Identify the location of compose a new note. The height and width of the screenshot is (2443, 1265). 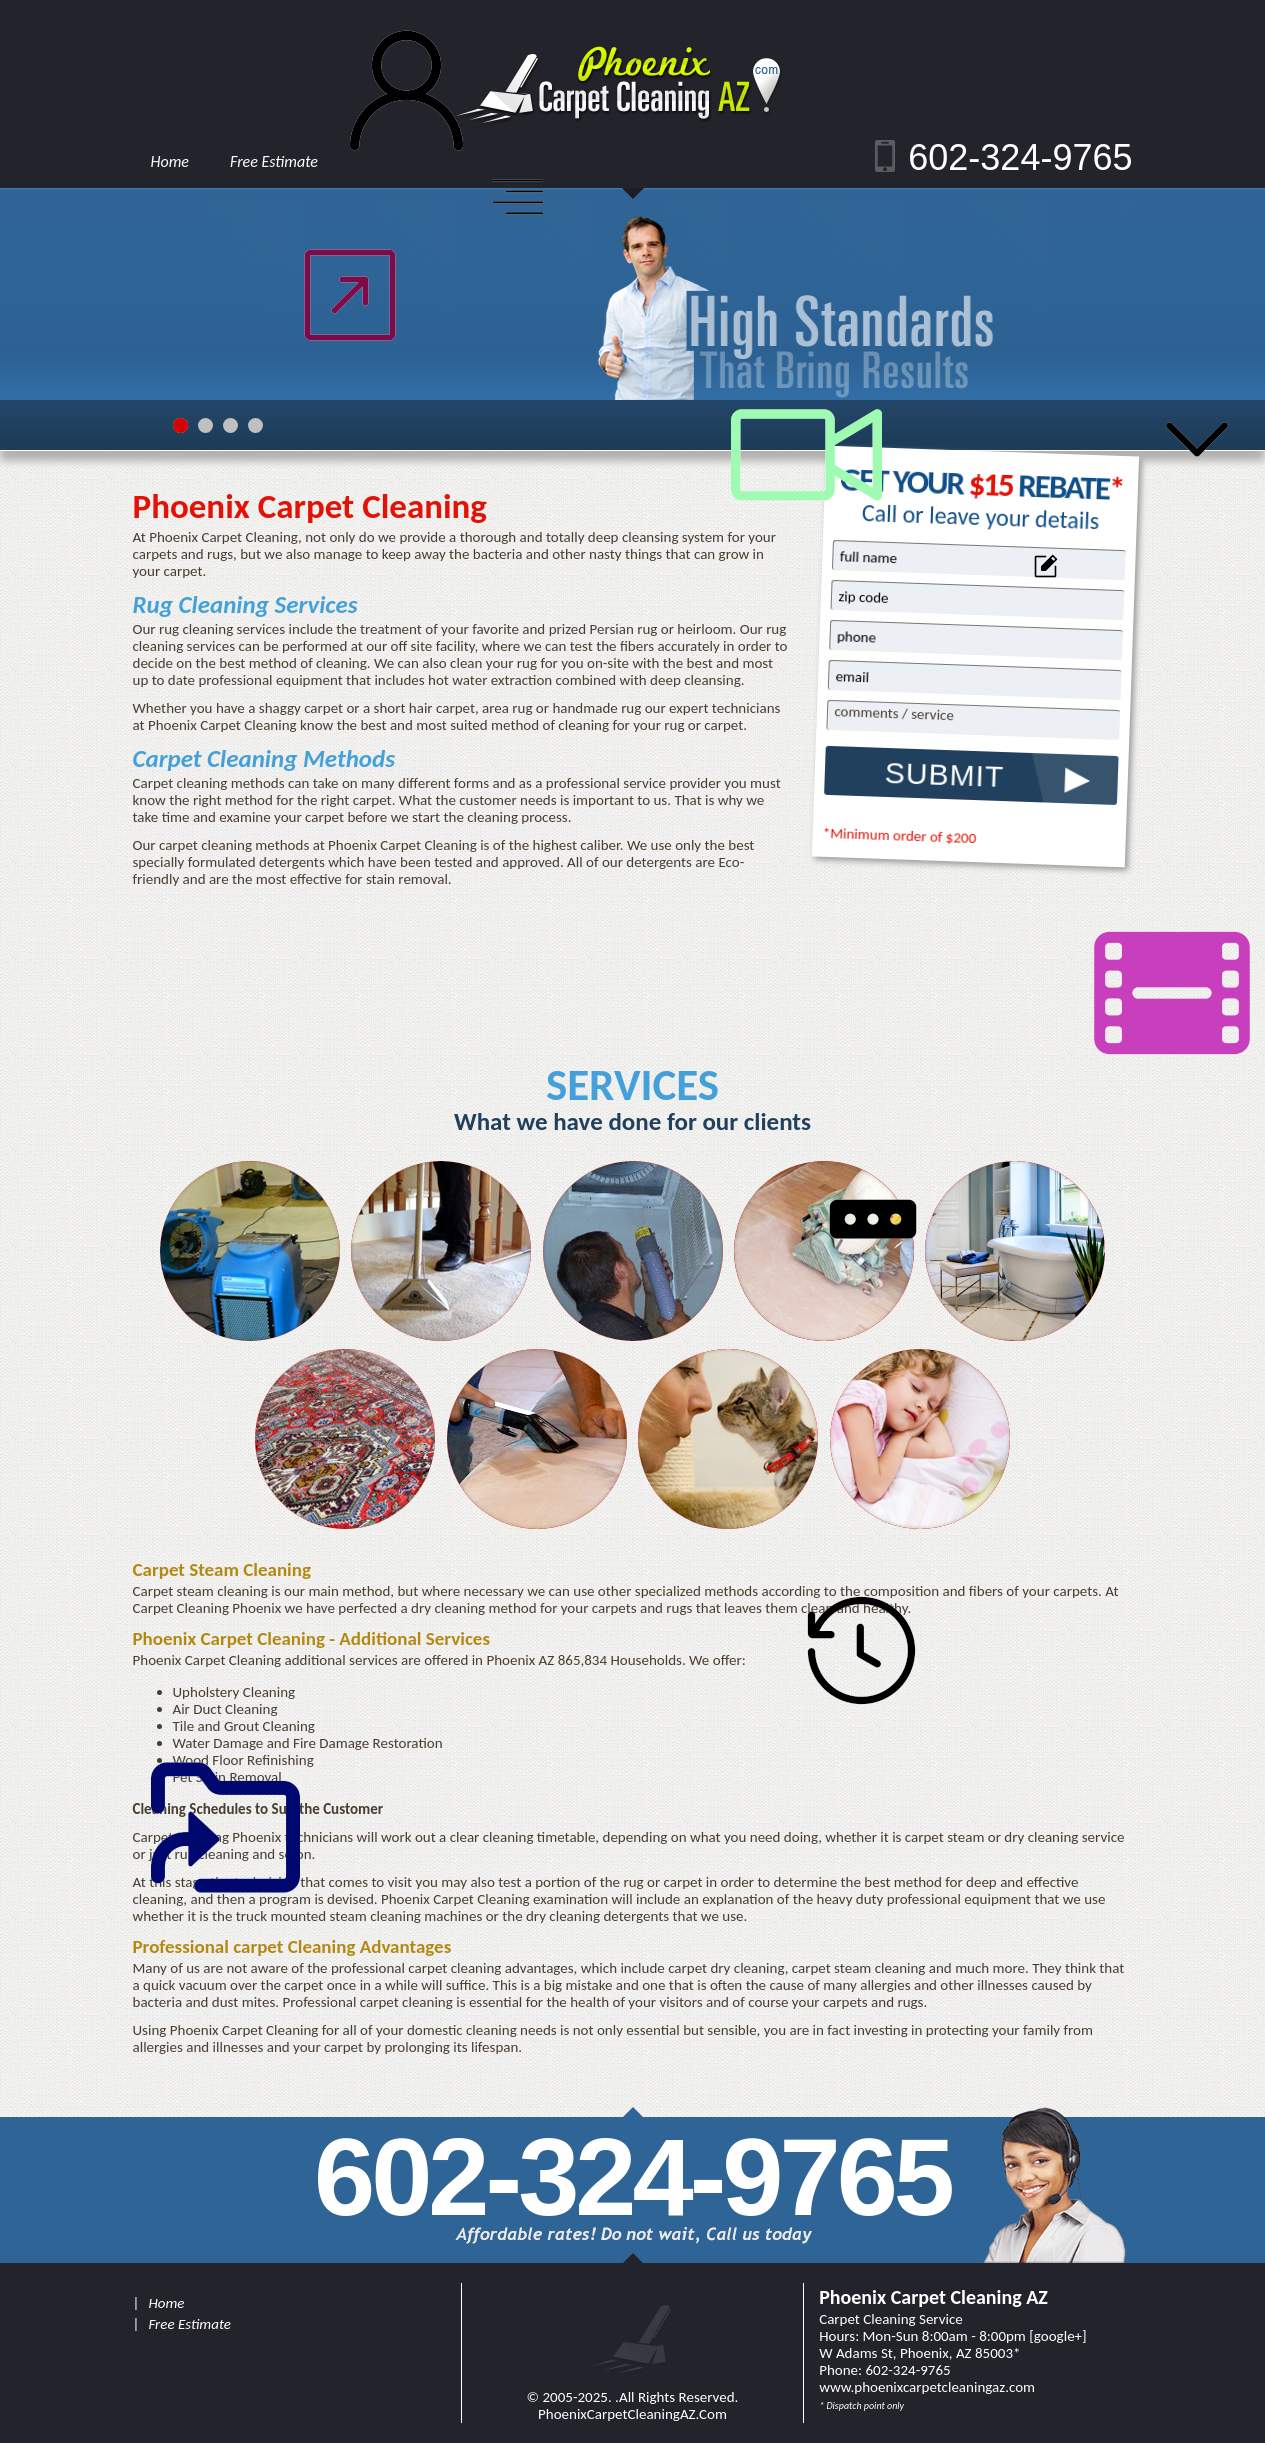
(1045, 566).